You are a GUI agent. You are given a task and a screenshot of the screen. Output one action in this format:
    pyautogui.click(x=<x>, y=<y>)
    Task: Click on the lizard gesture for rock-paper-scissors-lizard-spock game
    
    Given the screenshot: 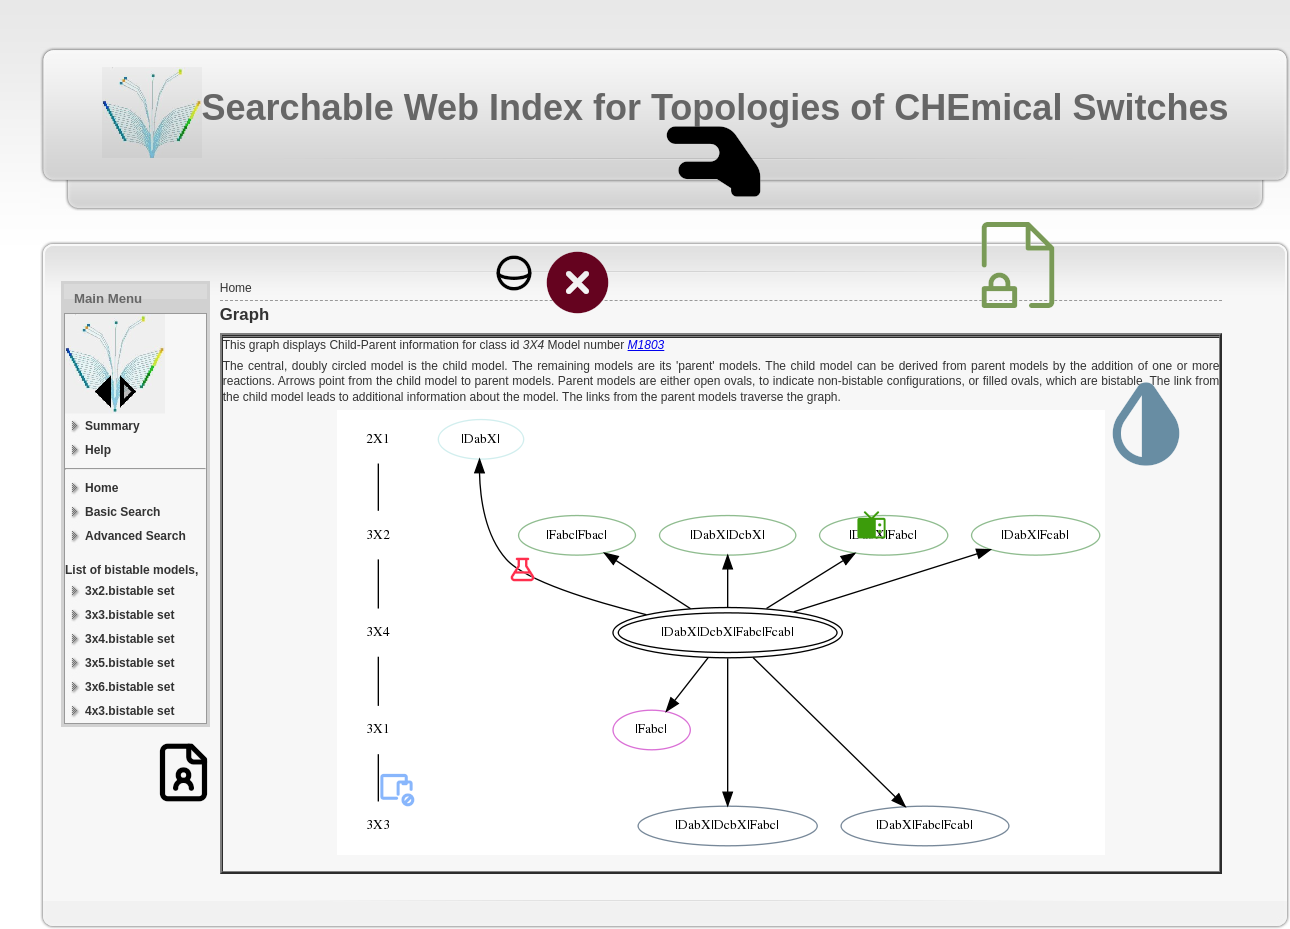 What is the action you would take?
    pyautogui.click(x=713, y=161)
    